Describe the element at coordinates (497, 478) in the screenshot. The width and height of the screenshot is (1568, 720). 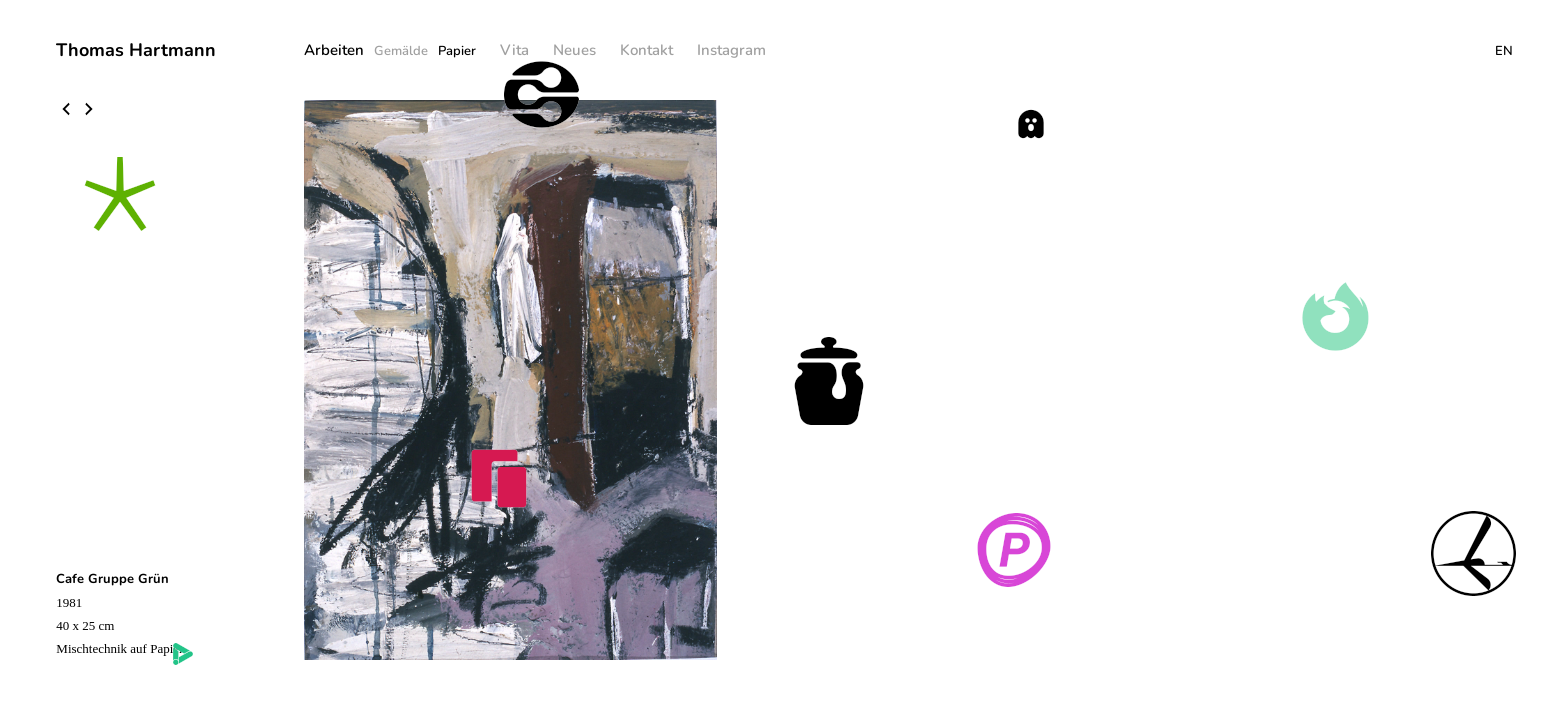
I see `manage connected devices` at that location.